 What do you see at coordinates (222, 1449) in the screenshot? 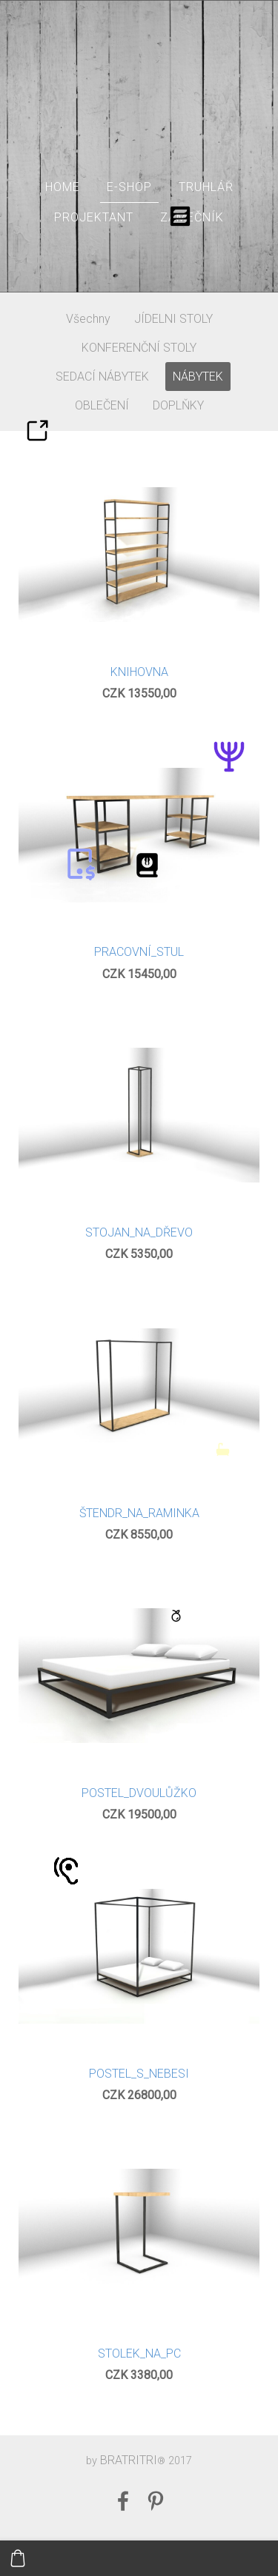
I see `indicates bathroom amenity available` at bounding box center [222, 1449].